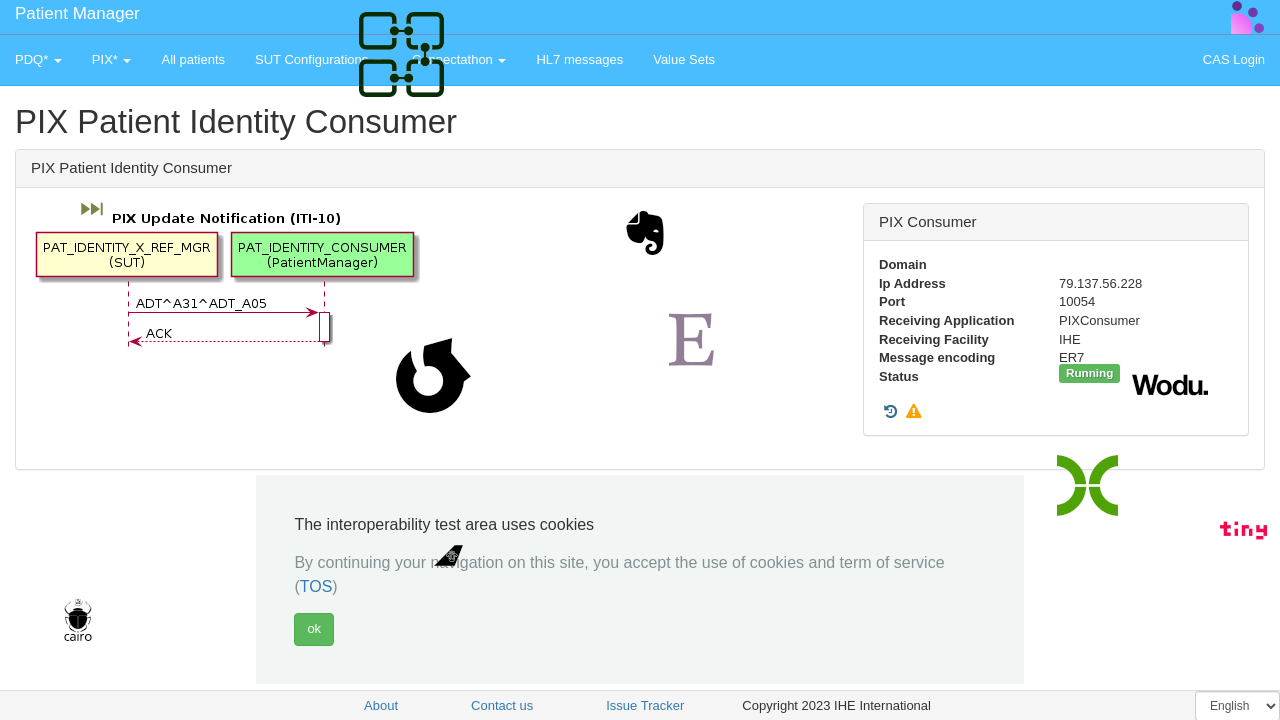 This screenshot has height=720, width=1280. Describe the element at coordinates (92, 209) in the screenshot. I see `skip to the end of the track` at that location.